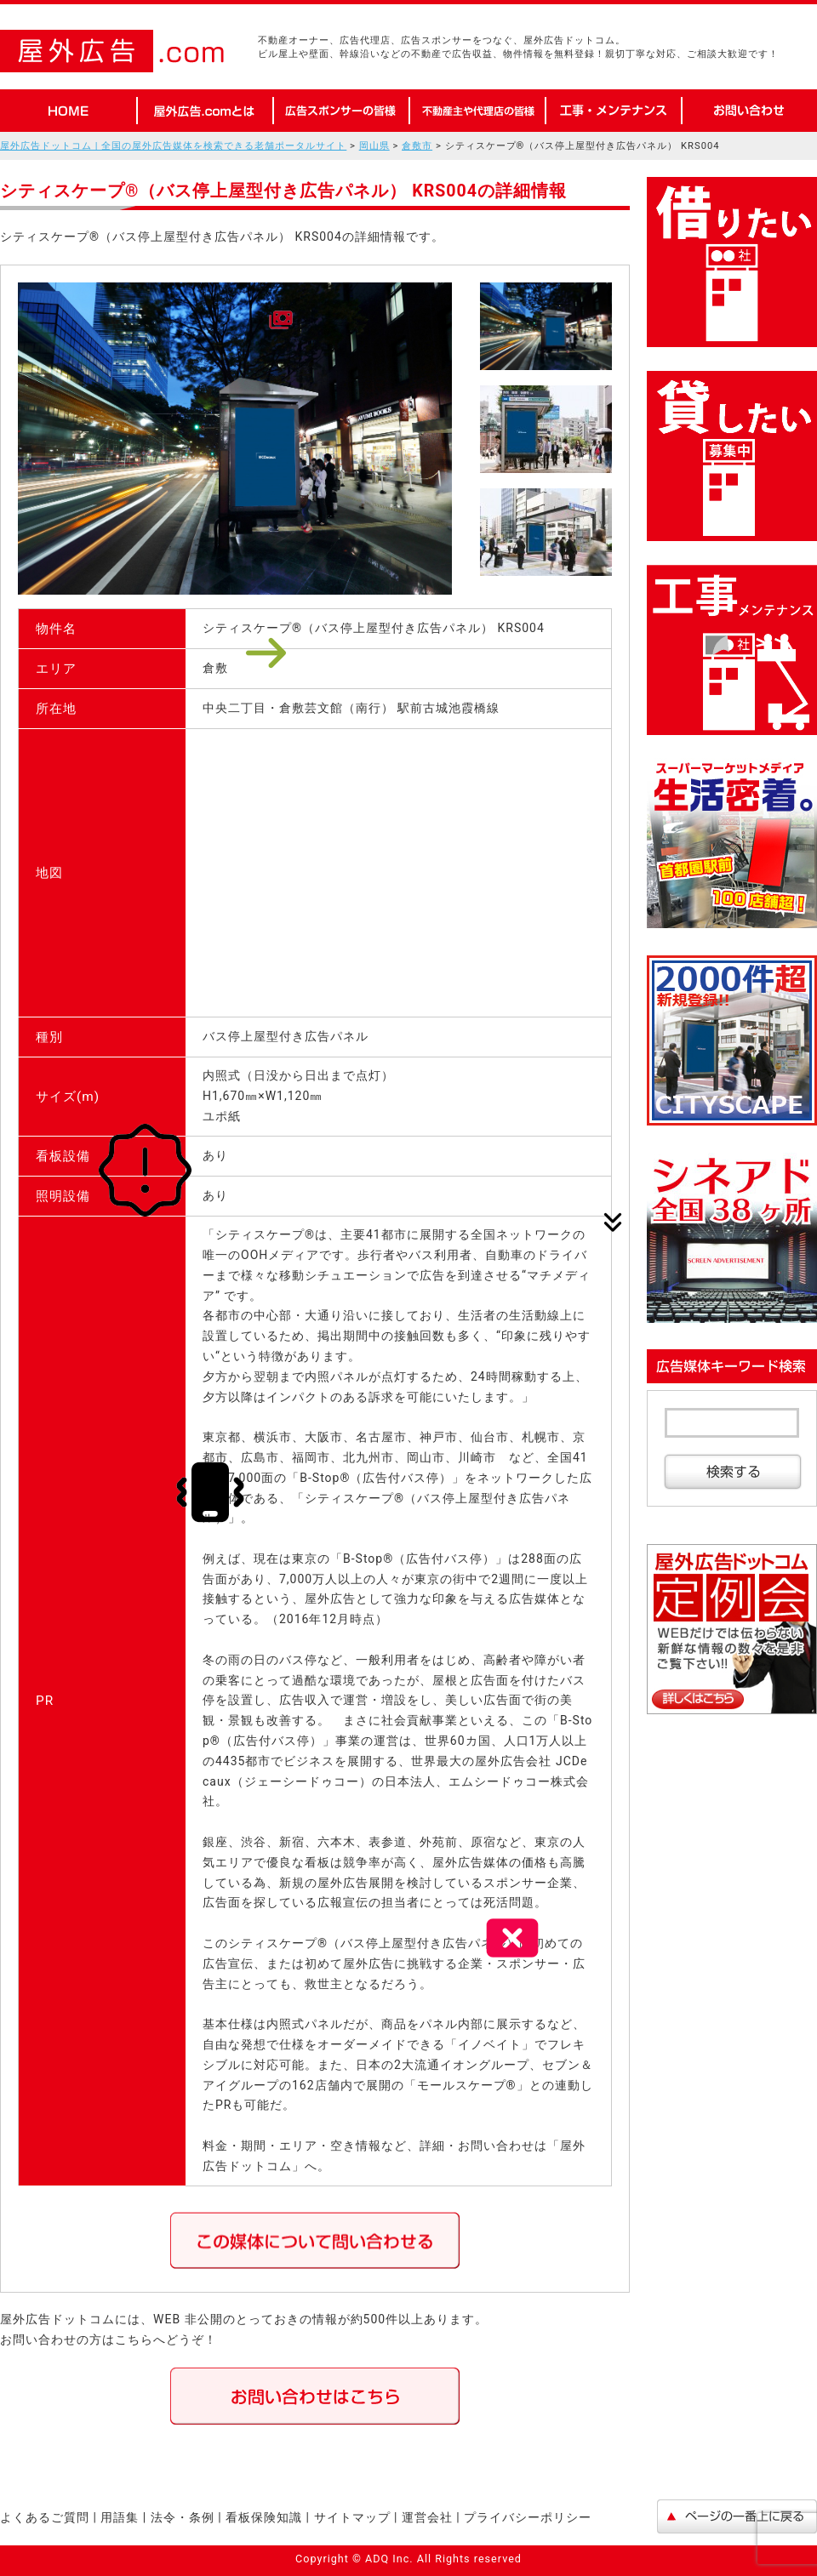 Image resolution: width=817 pixels, height=2576 pixels. Describe the element at coordinates (145, 1170) in the screenshot. I see `indicates a warning or alert requiring attention` at that location.